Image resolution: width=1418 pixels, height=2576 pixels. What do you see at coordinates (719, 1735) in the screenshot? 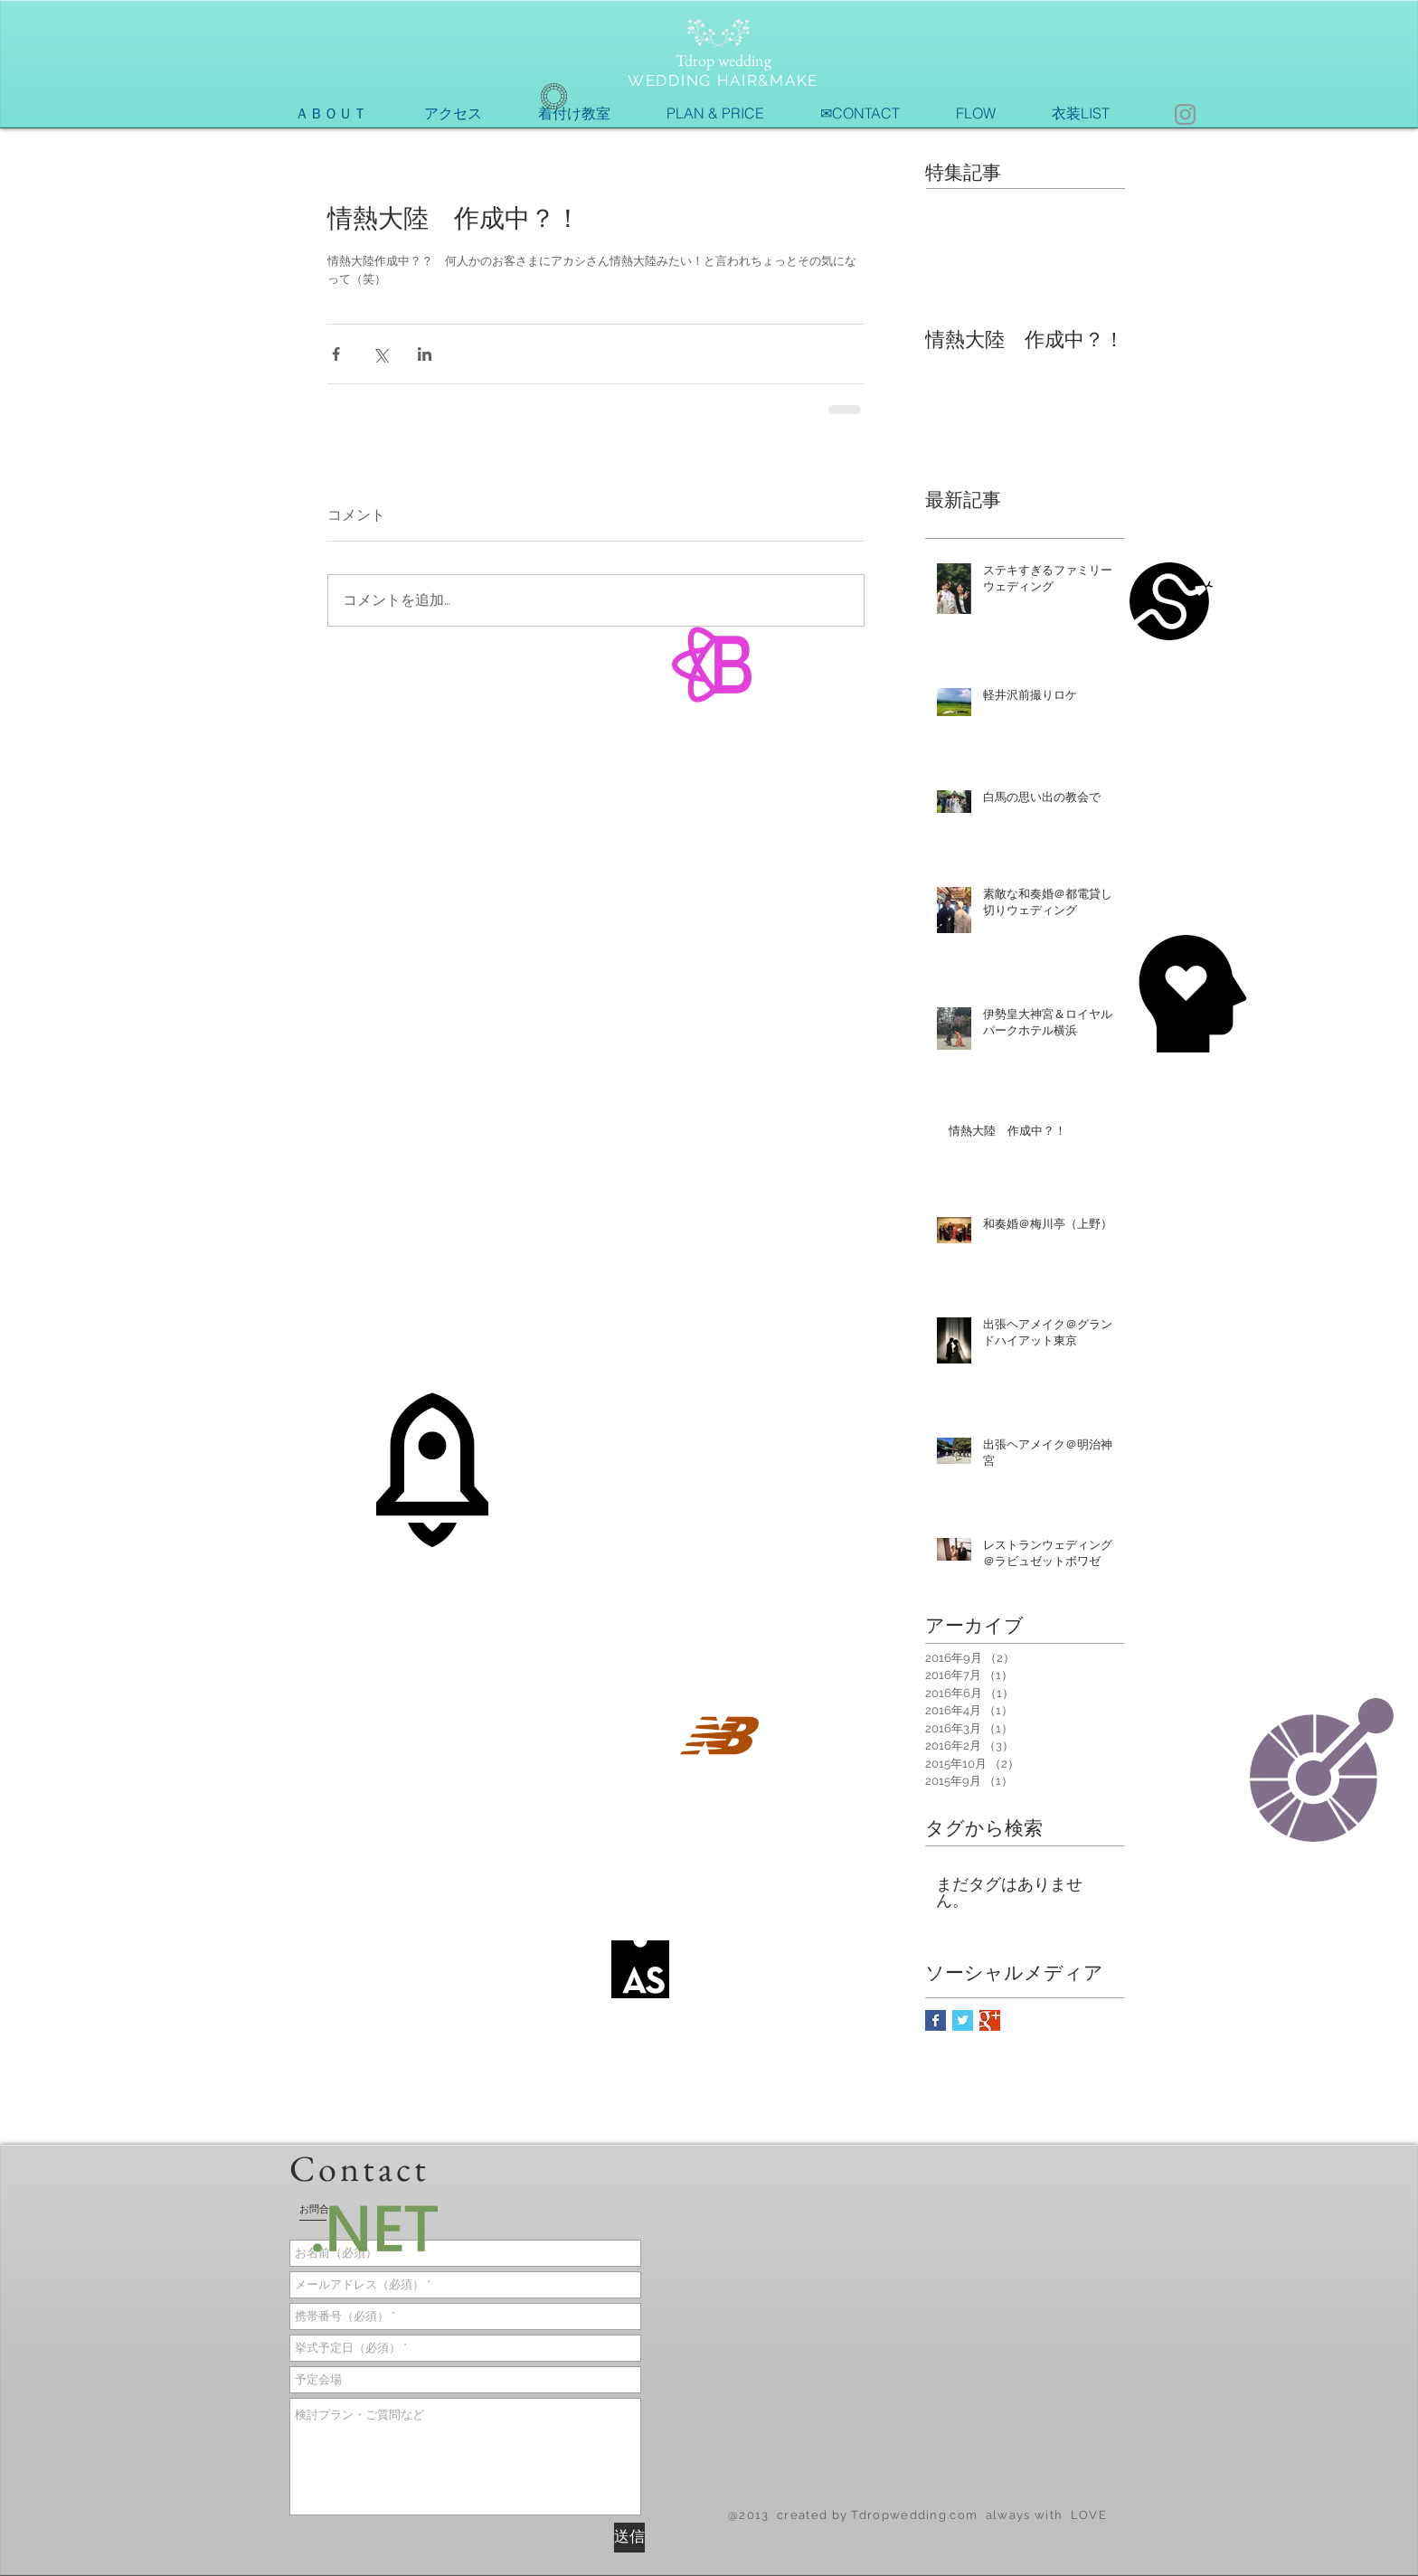
I see `New Balance brand logo` at bounding box center [719, 1735].